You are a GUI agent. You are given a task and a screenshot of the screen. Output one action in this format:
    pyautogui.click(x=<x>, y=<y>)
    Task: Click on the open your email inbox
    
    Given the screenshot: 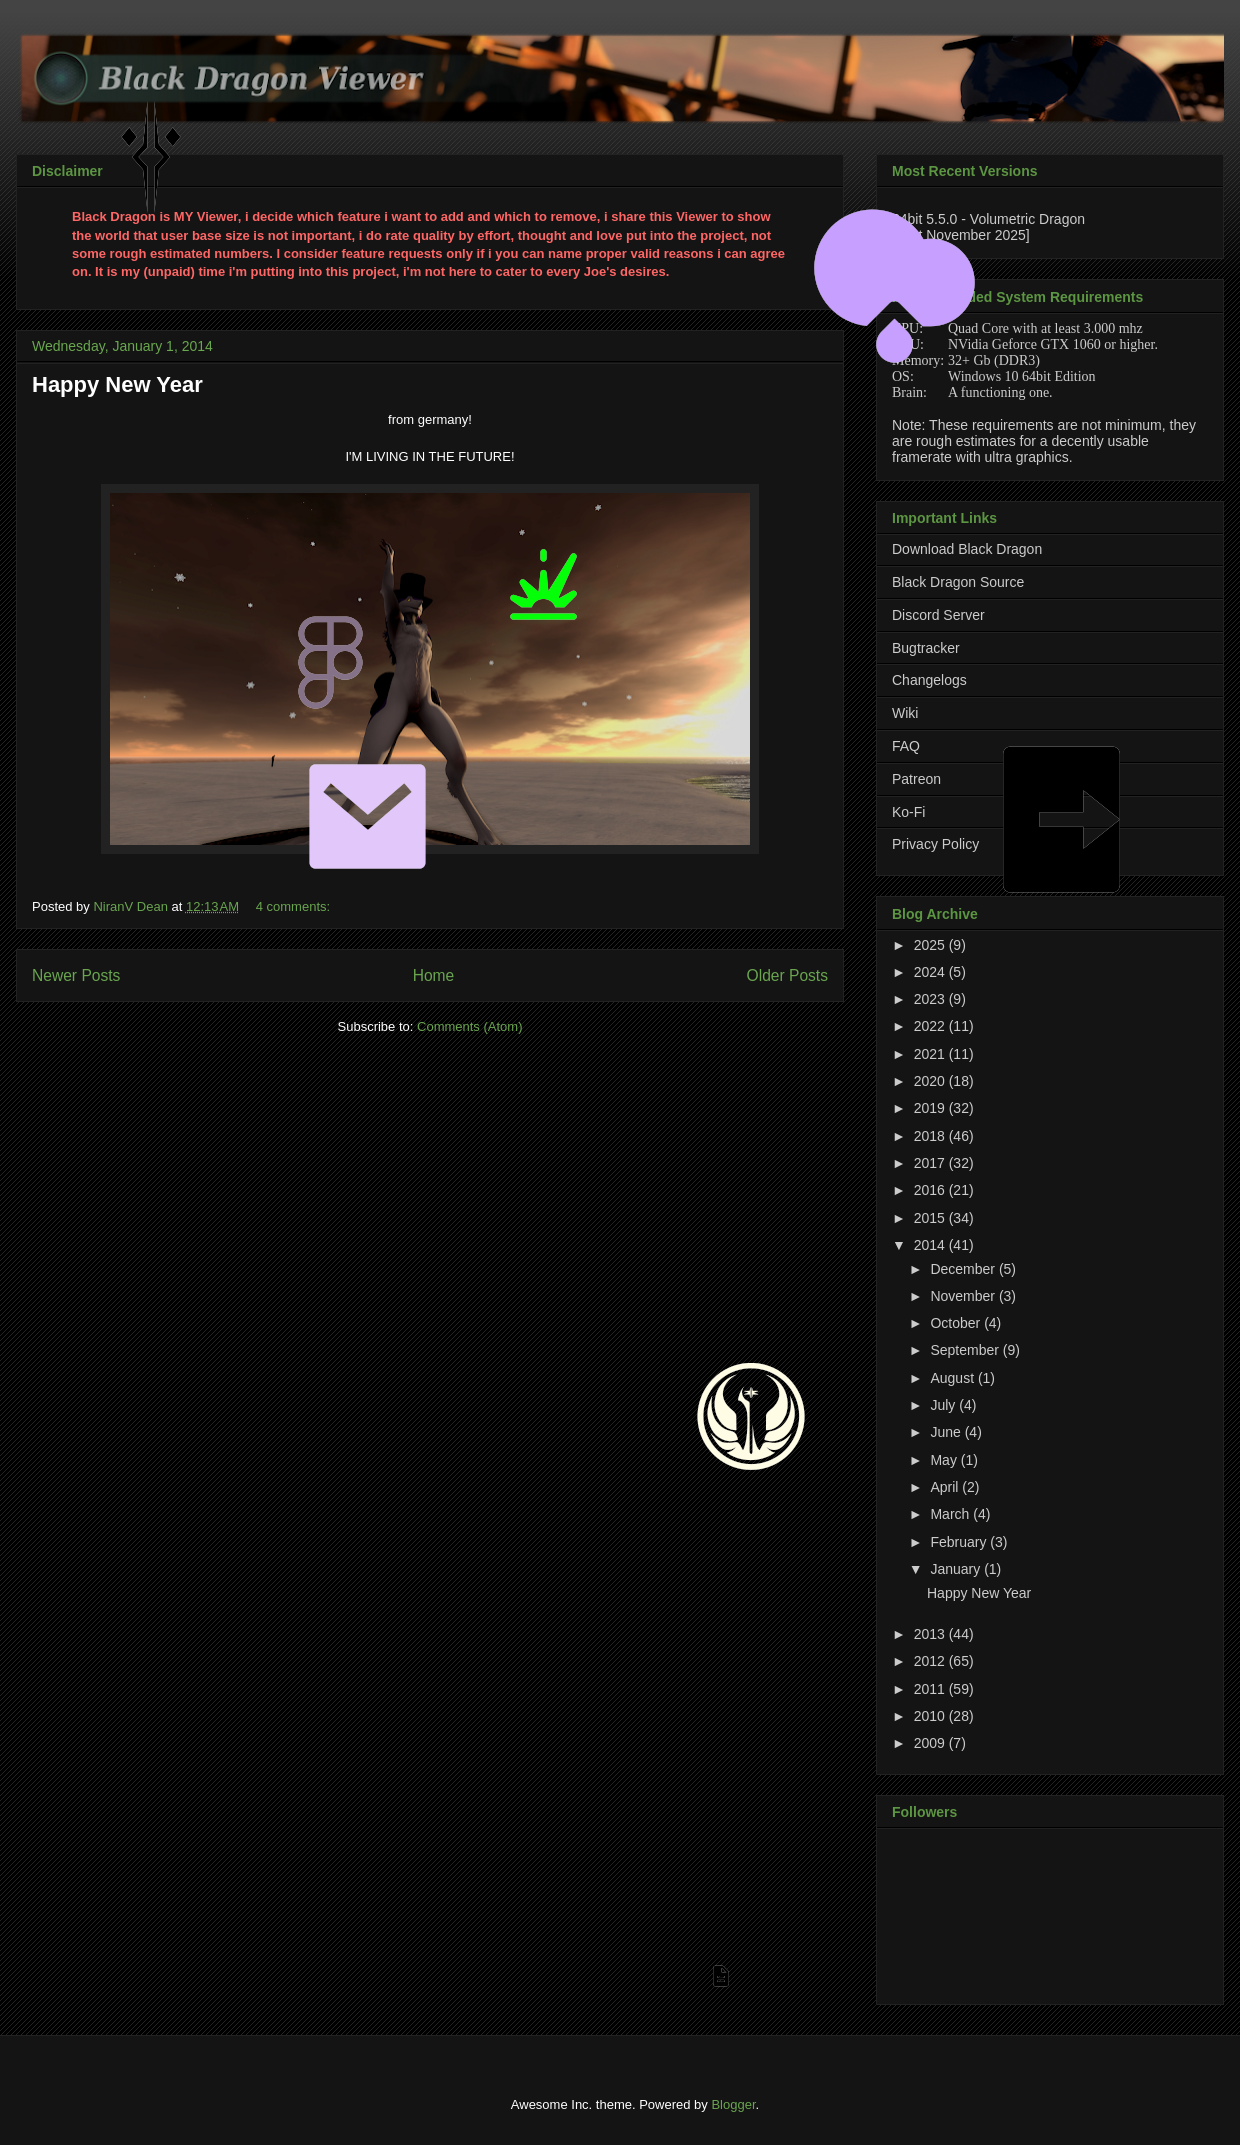 What is the action you would take?
    pyautogui.click(x=367, y=816)
    